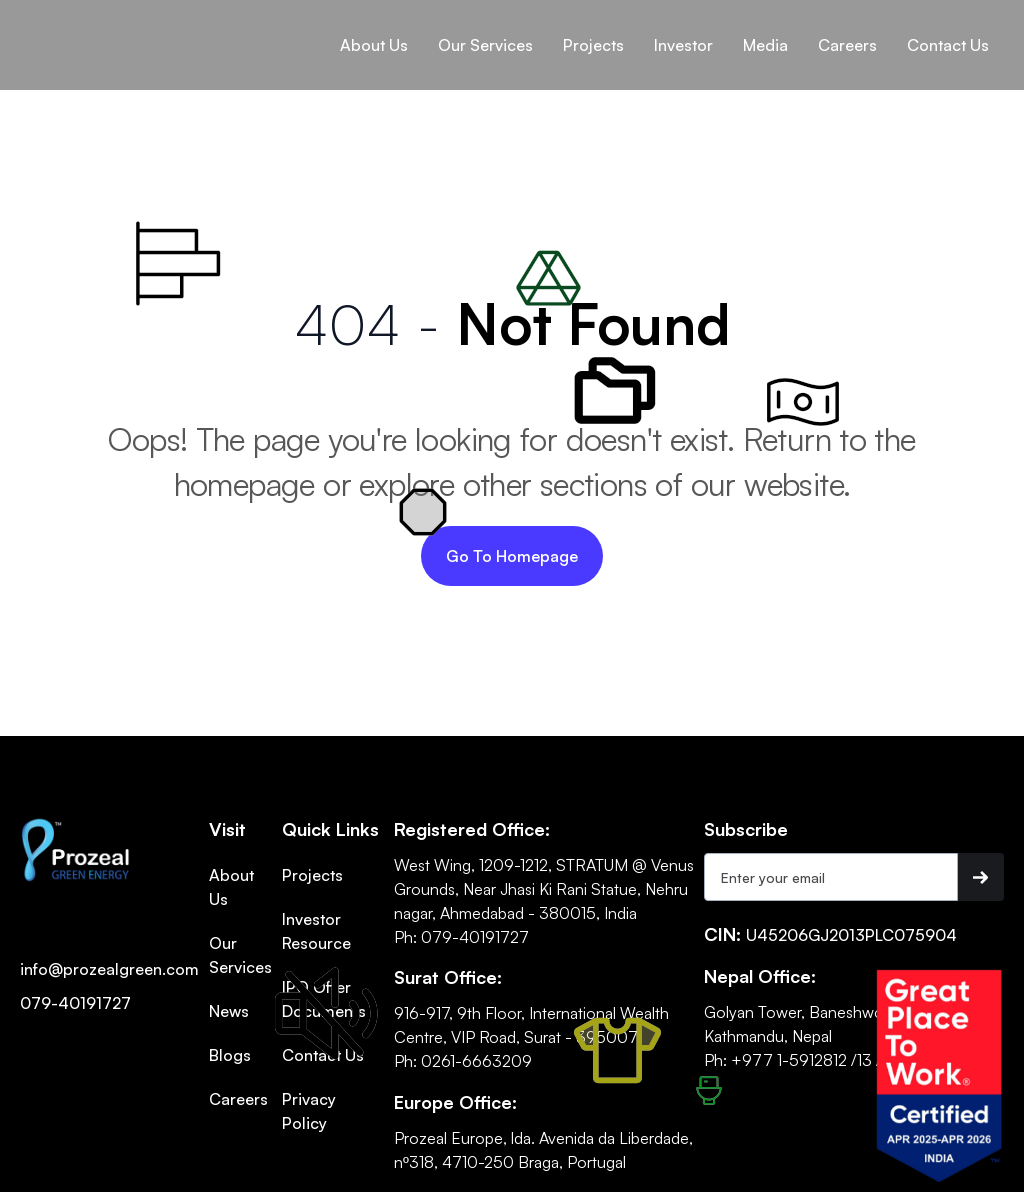 The width and height of the screenshot is (1024, 1192). Describe the element at coordinates (174, 263) in the screenshot. I see `view horizontal bar chart data` at that location.